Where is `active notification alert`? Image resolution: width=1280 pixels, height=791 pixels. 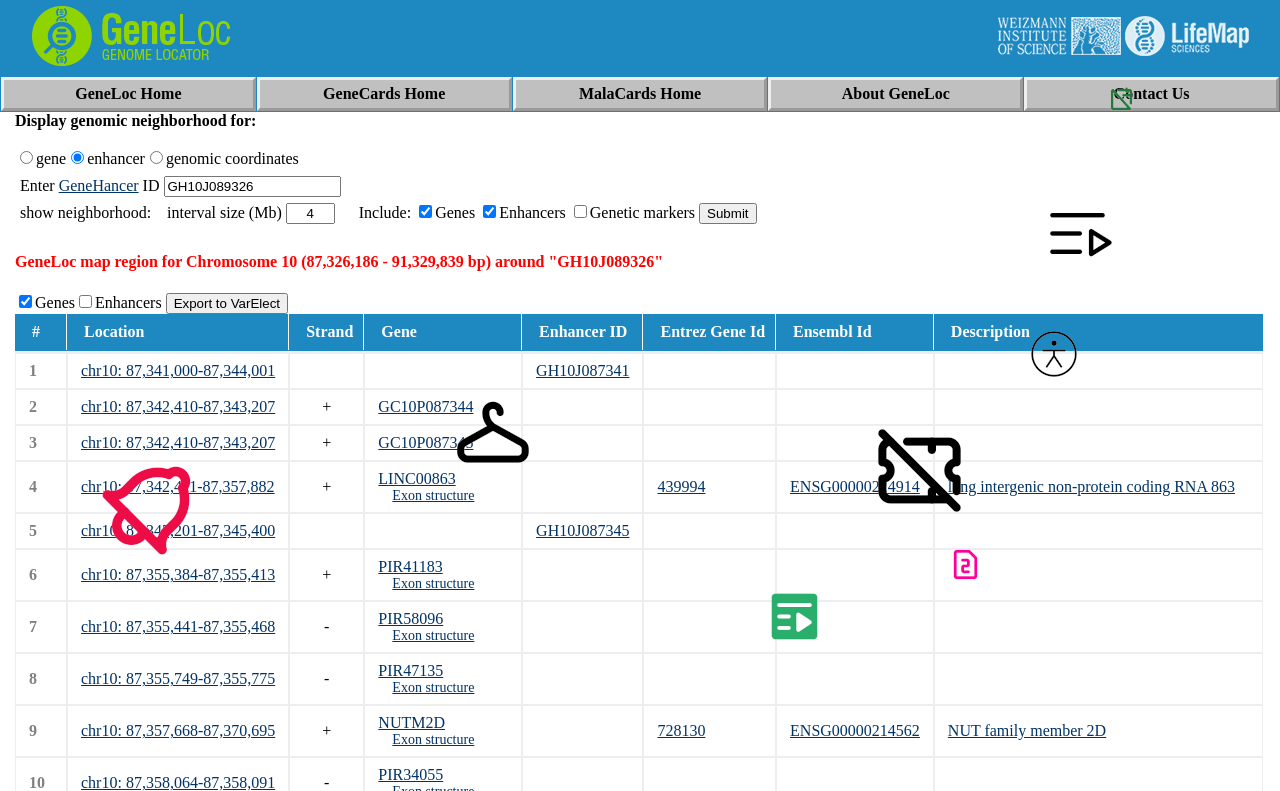
active notification alert is located at coordinates (147, 510).